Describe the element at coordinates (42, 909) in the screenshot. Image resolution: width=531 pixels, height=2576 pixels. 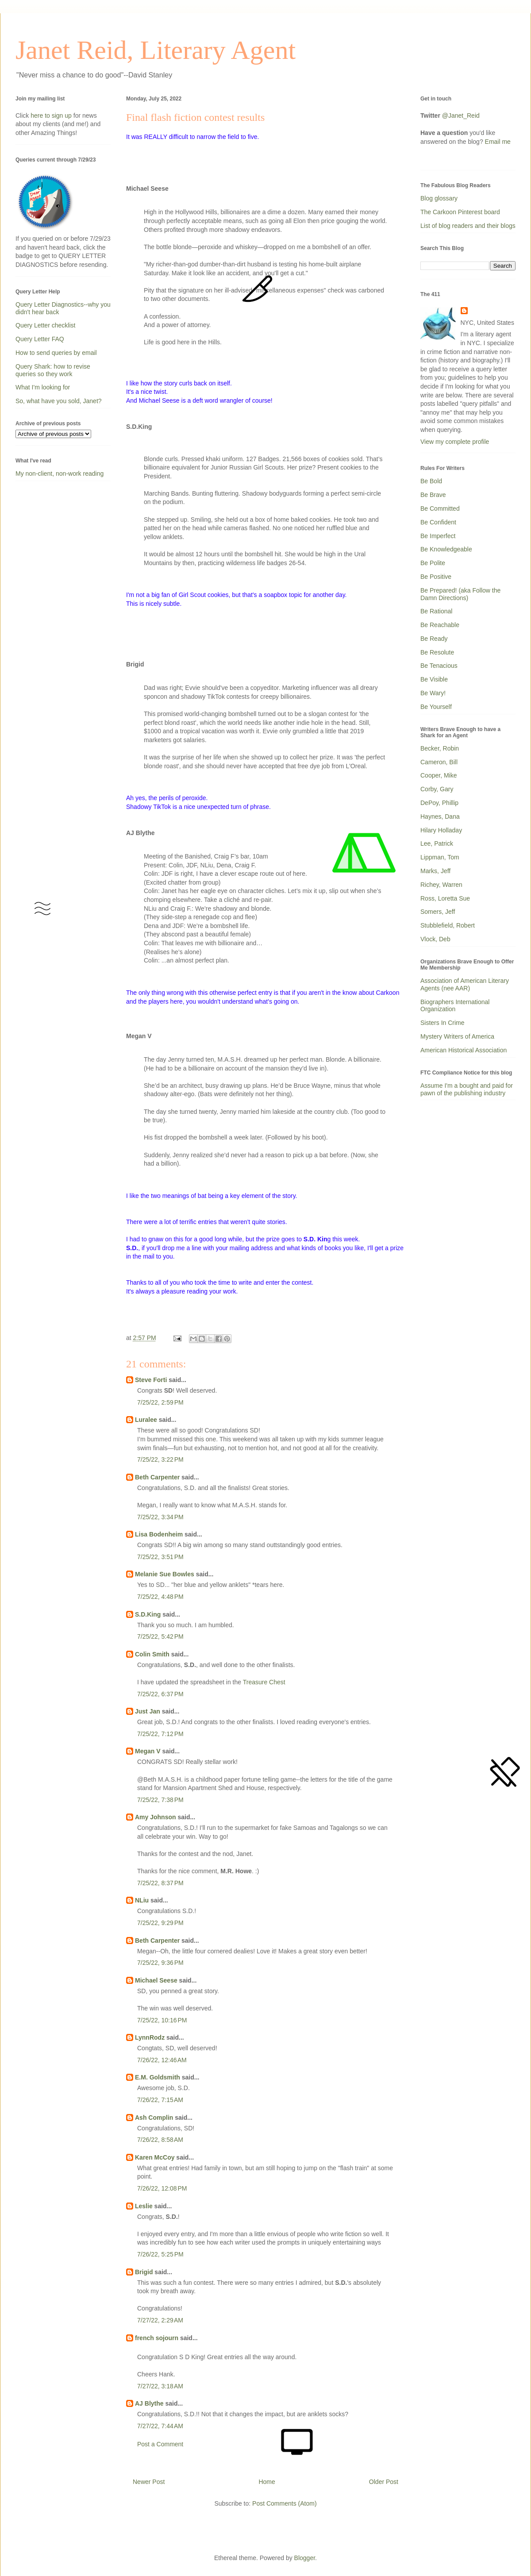
I see `indicates water or aquatic features` at that location.